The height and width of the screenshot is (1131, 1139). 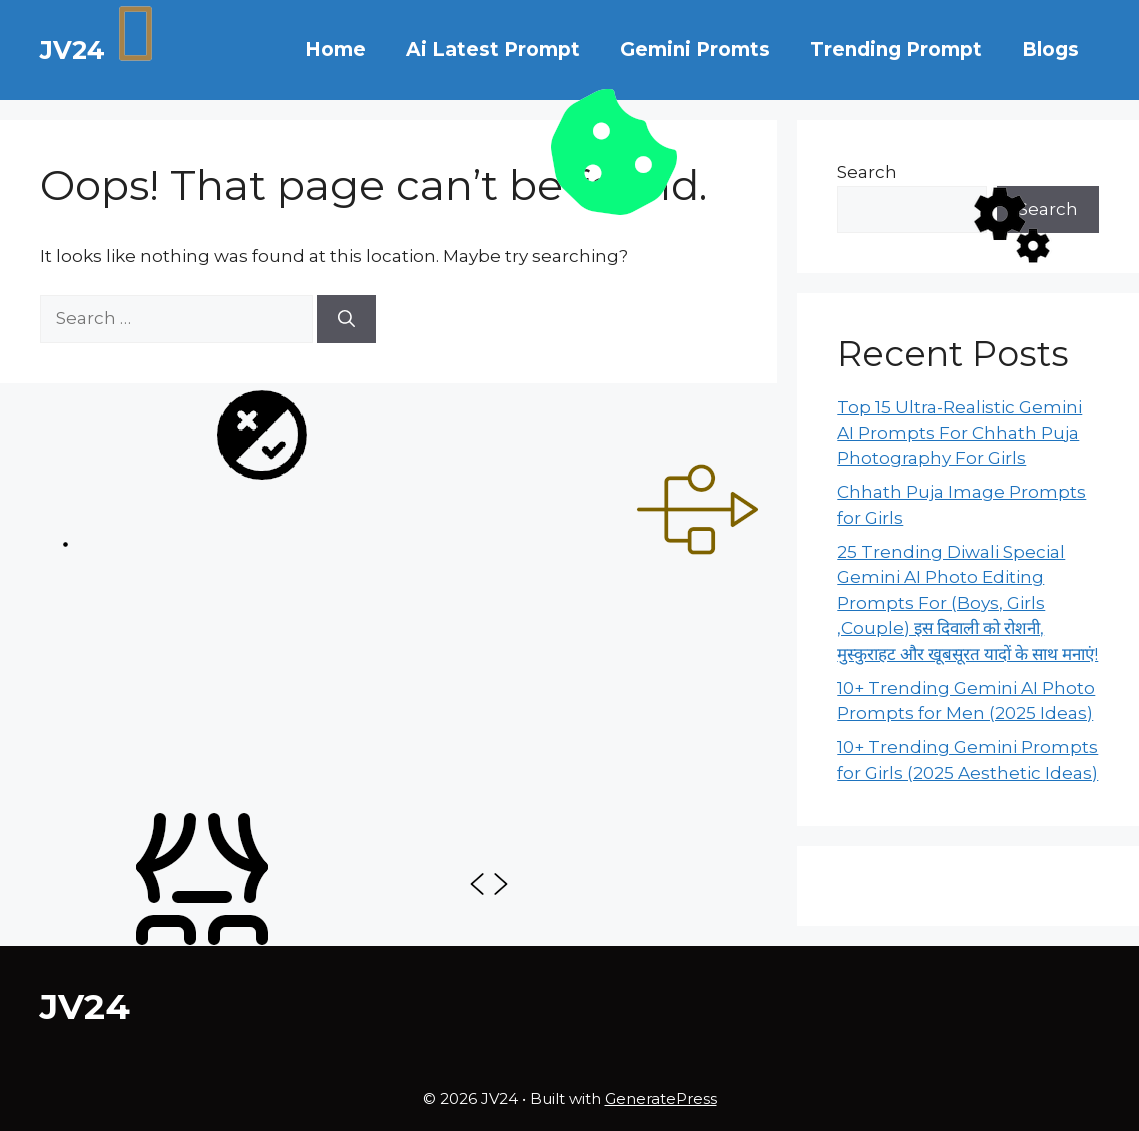 What do you see at coordinates (1012, 225) in the screenshot?
I see `access miscellaneous settings or services` at bounding box center [1012, 225].